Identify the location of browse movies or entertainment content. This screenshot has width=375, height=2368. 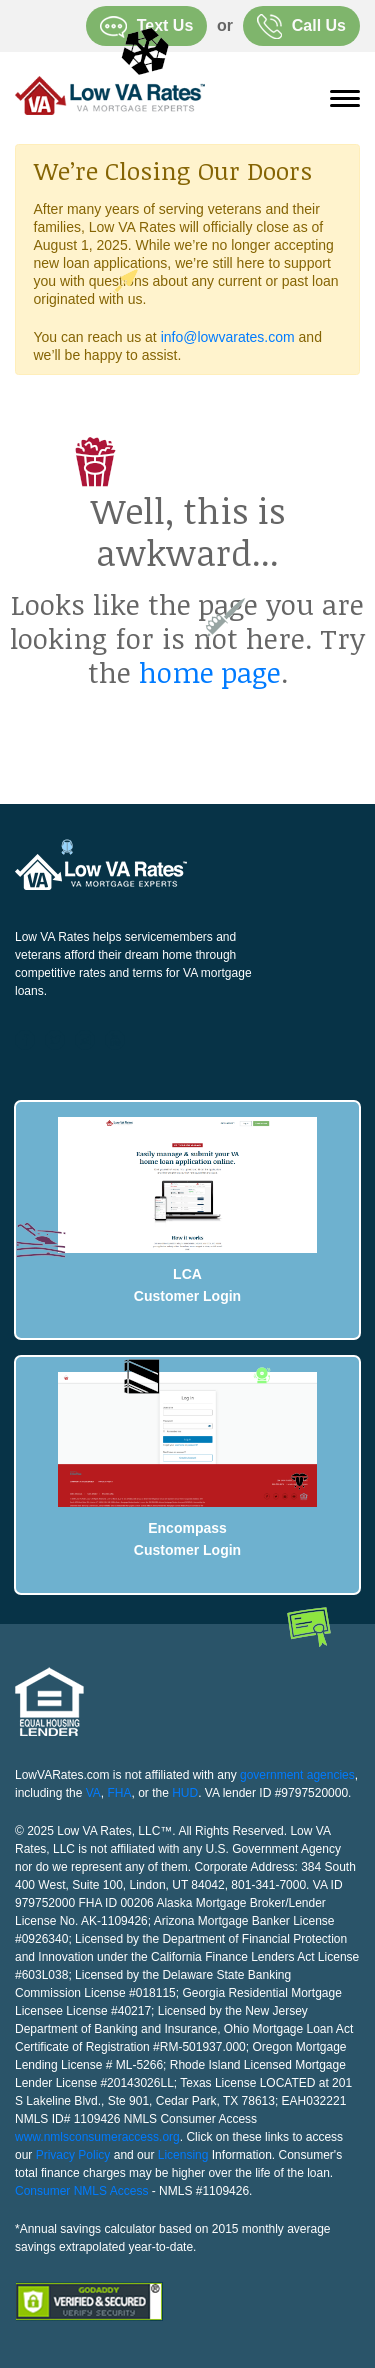
(95, 462).